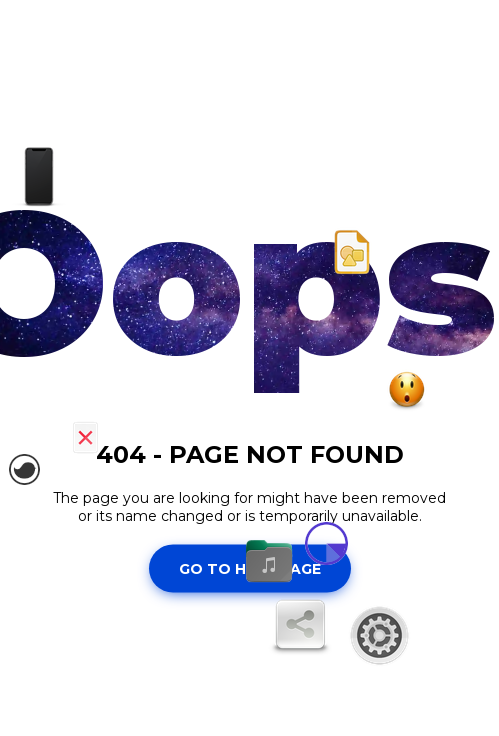  Describe the element at coordinates (326, 543) in the screenshot. I see `view disk storage usage` at that location.